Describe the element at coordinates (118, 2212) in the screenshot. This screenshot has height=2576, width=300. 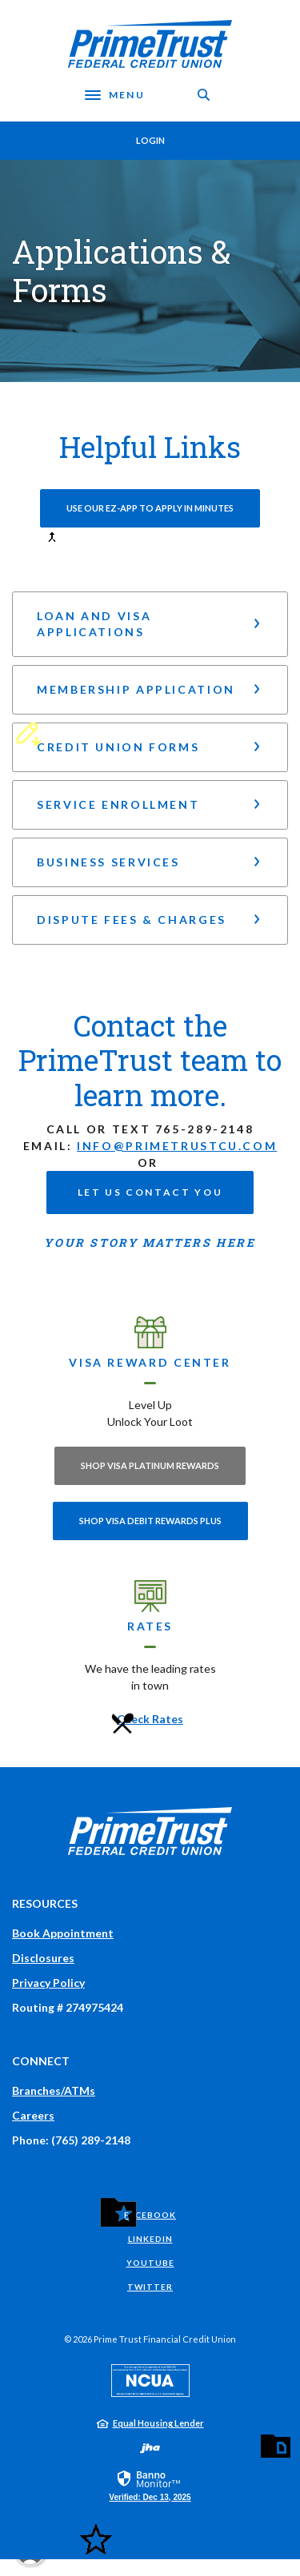
I see `access your starred or favorite files` at that location.